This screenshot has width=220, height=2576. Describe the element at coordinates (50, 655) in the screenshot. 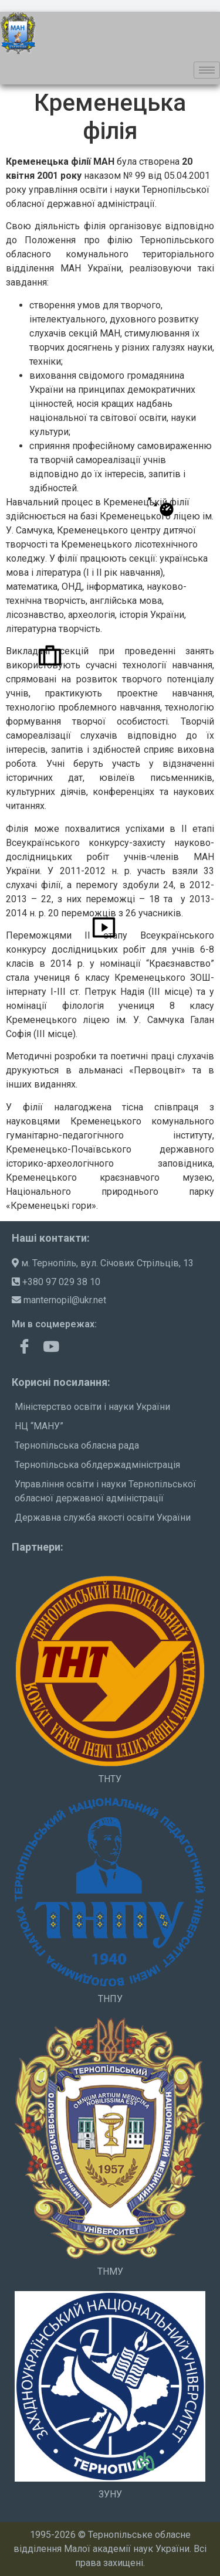

I see `access travel or trip planning features` at that location.